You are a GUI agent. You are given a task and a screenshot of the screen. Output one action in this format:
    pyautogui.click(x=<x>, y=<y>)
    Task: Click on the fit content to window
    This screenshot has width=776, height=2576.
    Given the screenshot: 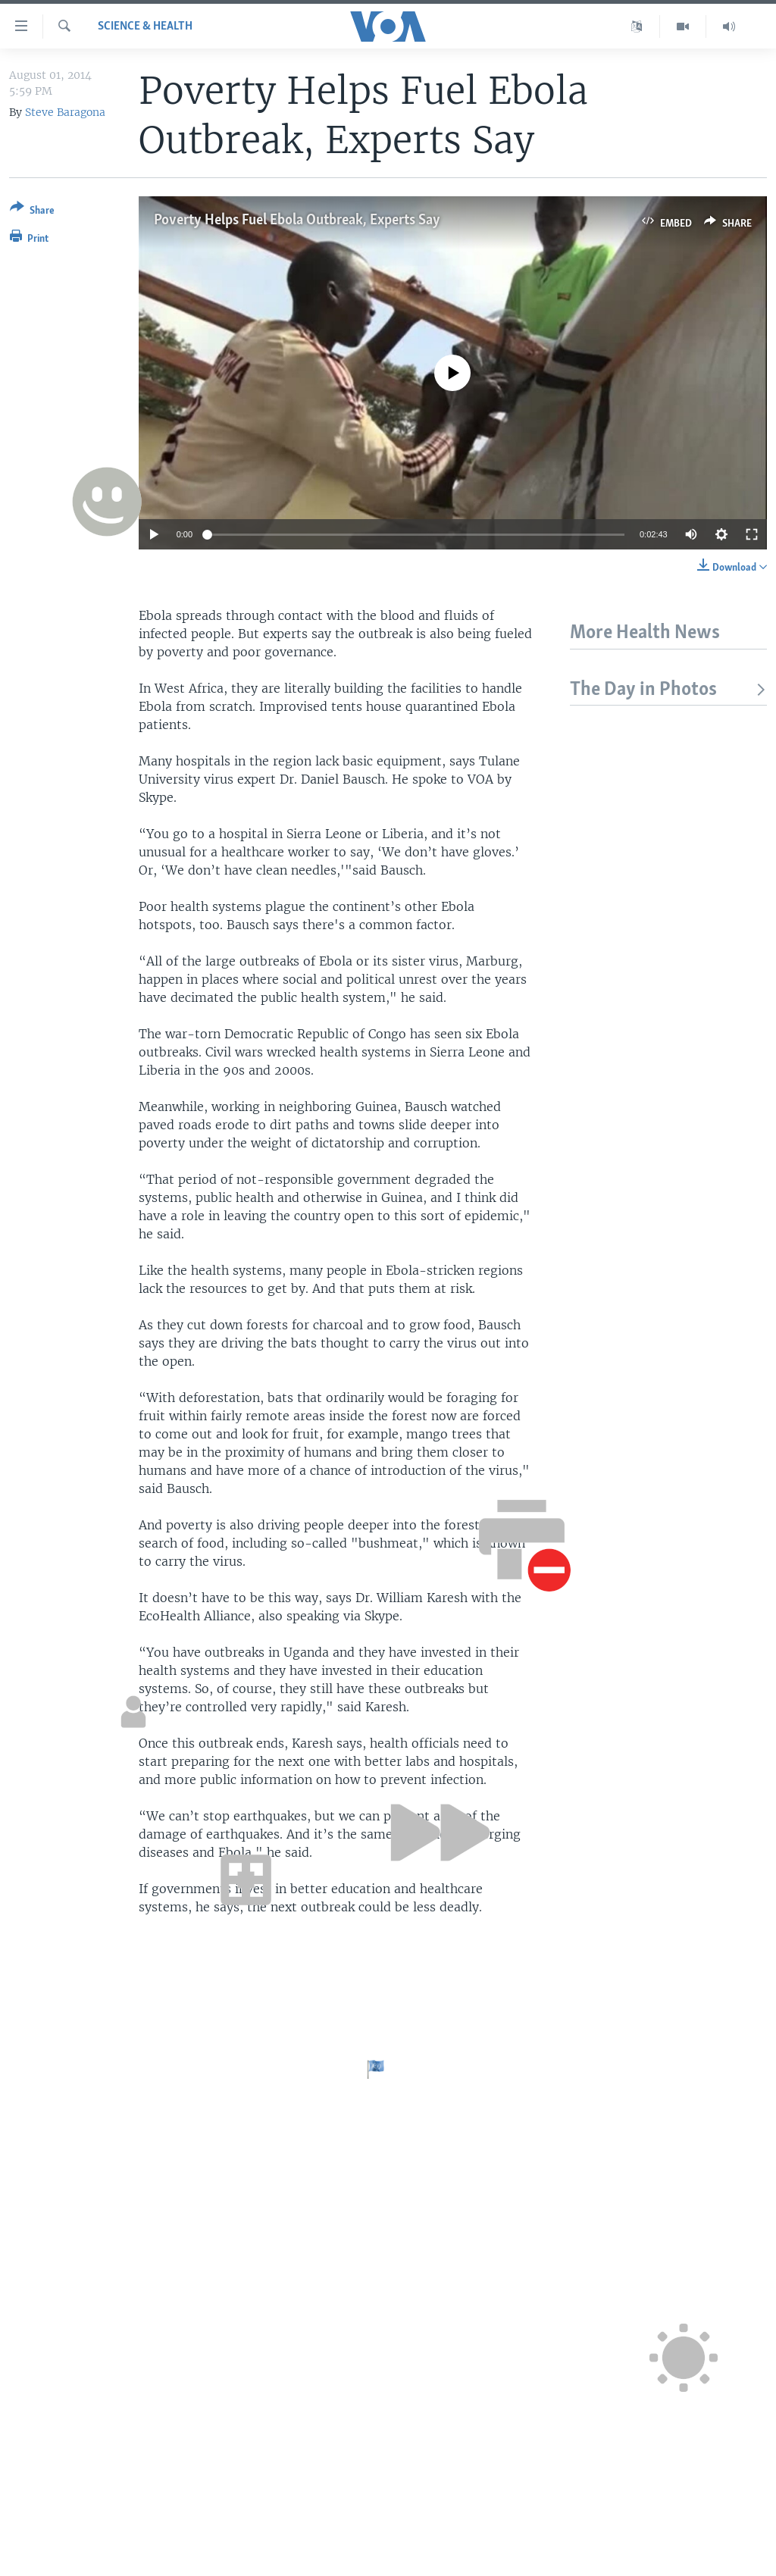 What is the action you would take?
    pyautogui.click(x=246, y=1880)
    